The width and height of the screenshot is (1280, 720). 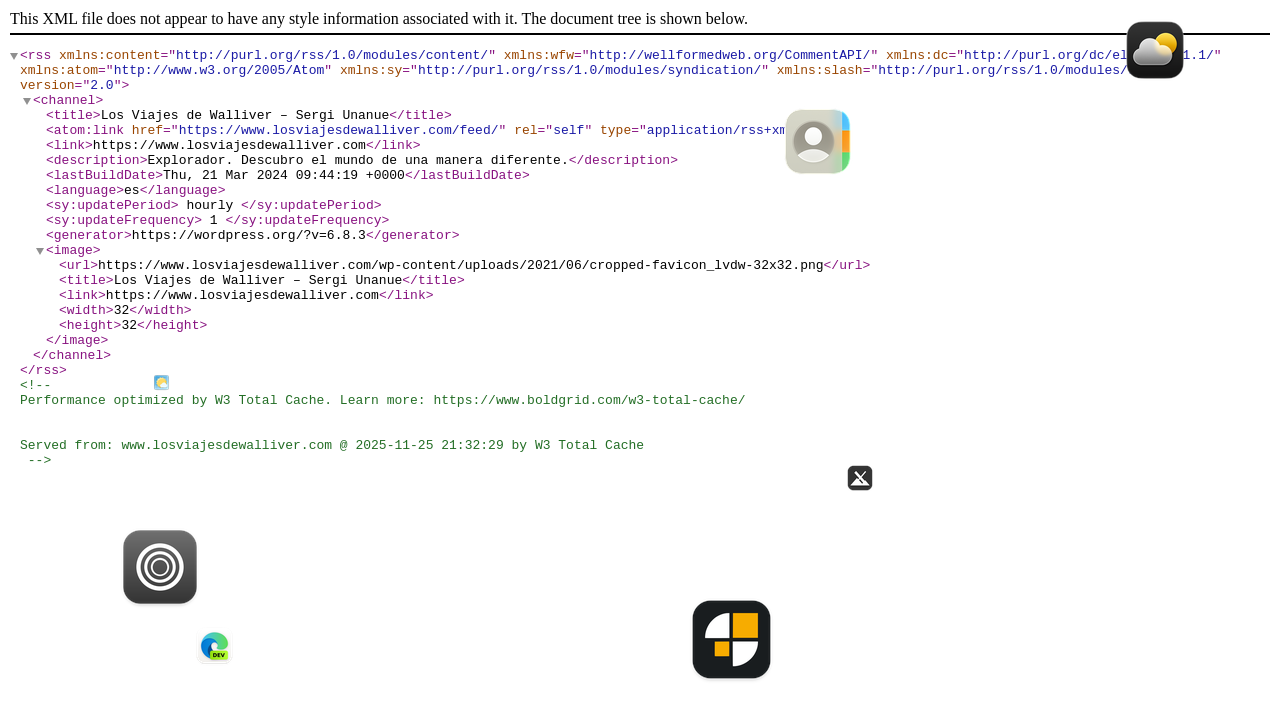 I want to click on open the contacts app, so click(x=817, y=141).